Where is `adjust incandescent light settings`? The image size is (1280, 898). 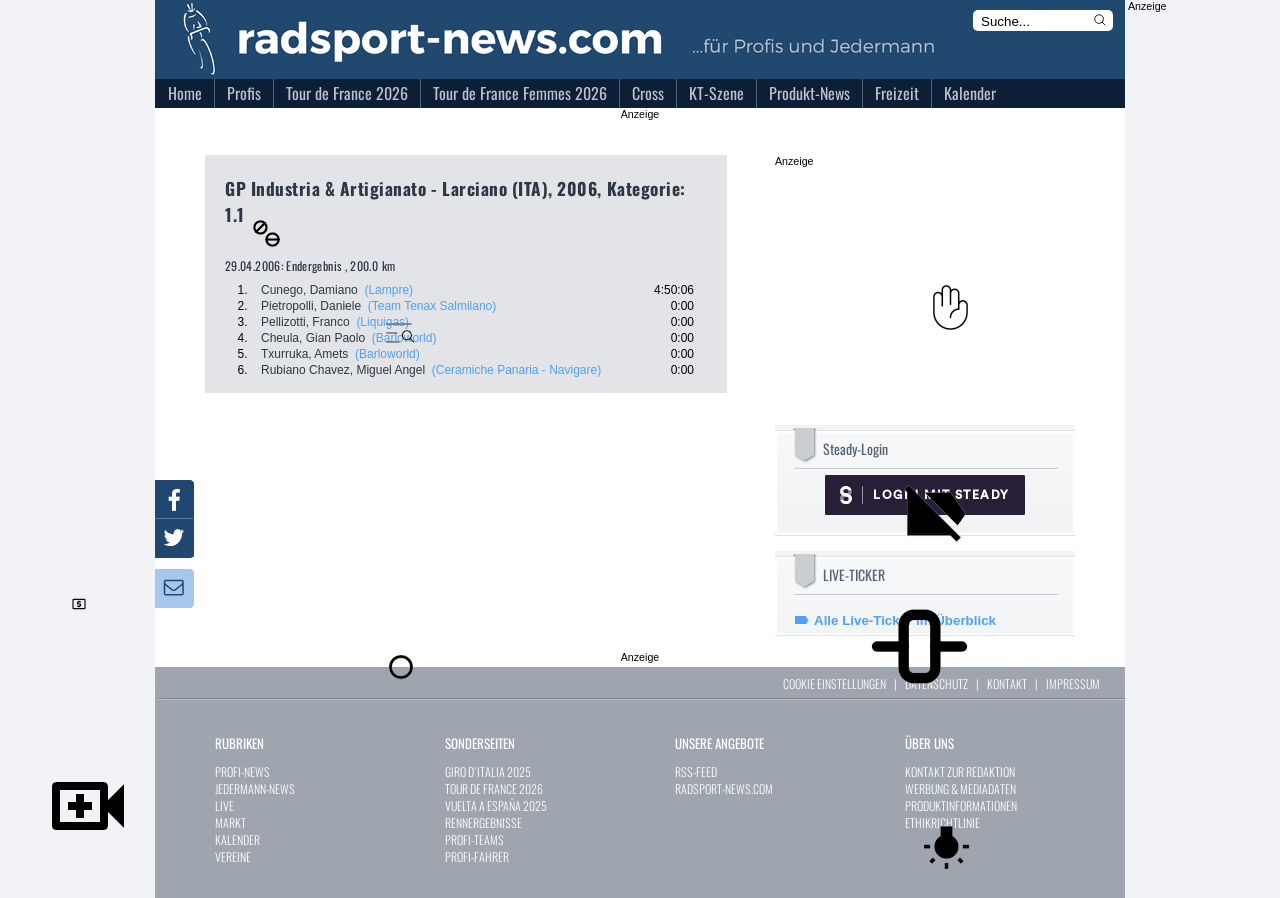
adjust incandescent light settings is located at coordinates (946, 846).